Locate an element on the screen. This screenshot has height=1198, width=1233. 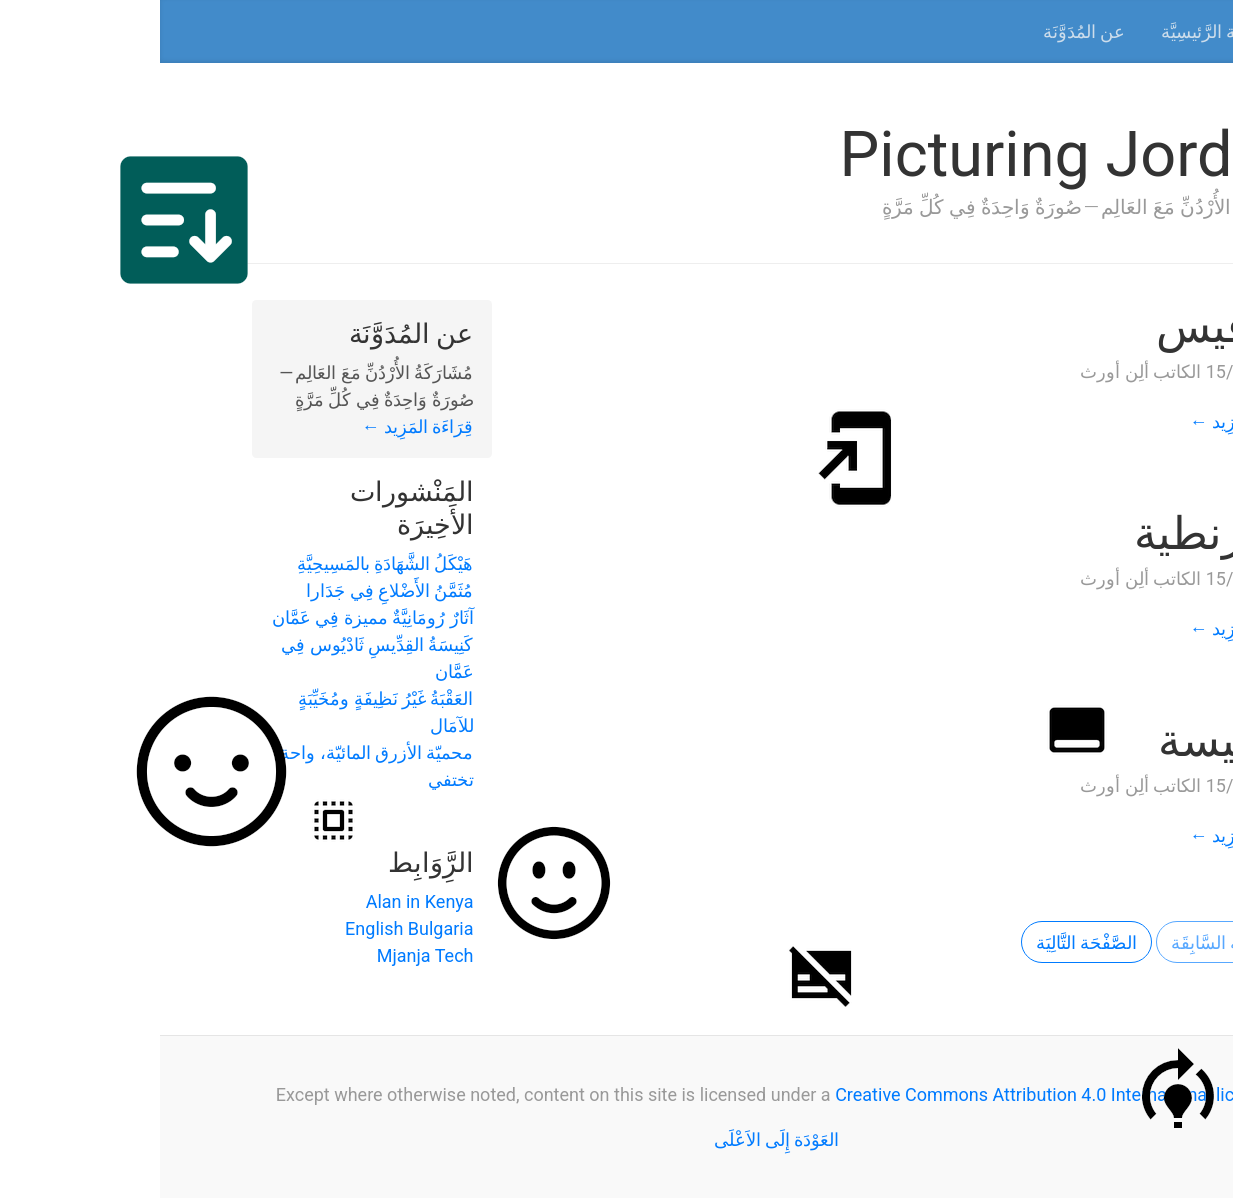
select all items in a list or view is located at coordinates (333, 820).